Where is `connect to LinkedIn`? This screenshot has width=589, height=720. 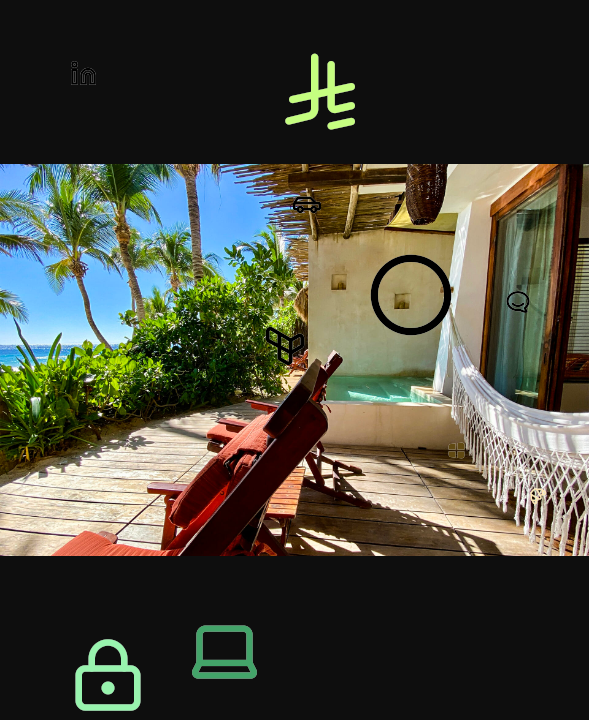
connect to LinkedIn is located at coordinates (83, 73).